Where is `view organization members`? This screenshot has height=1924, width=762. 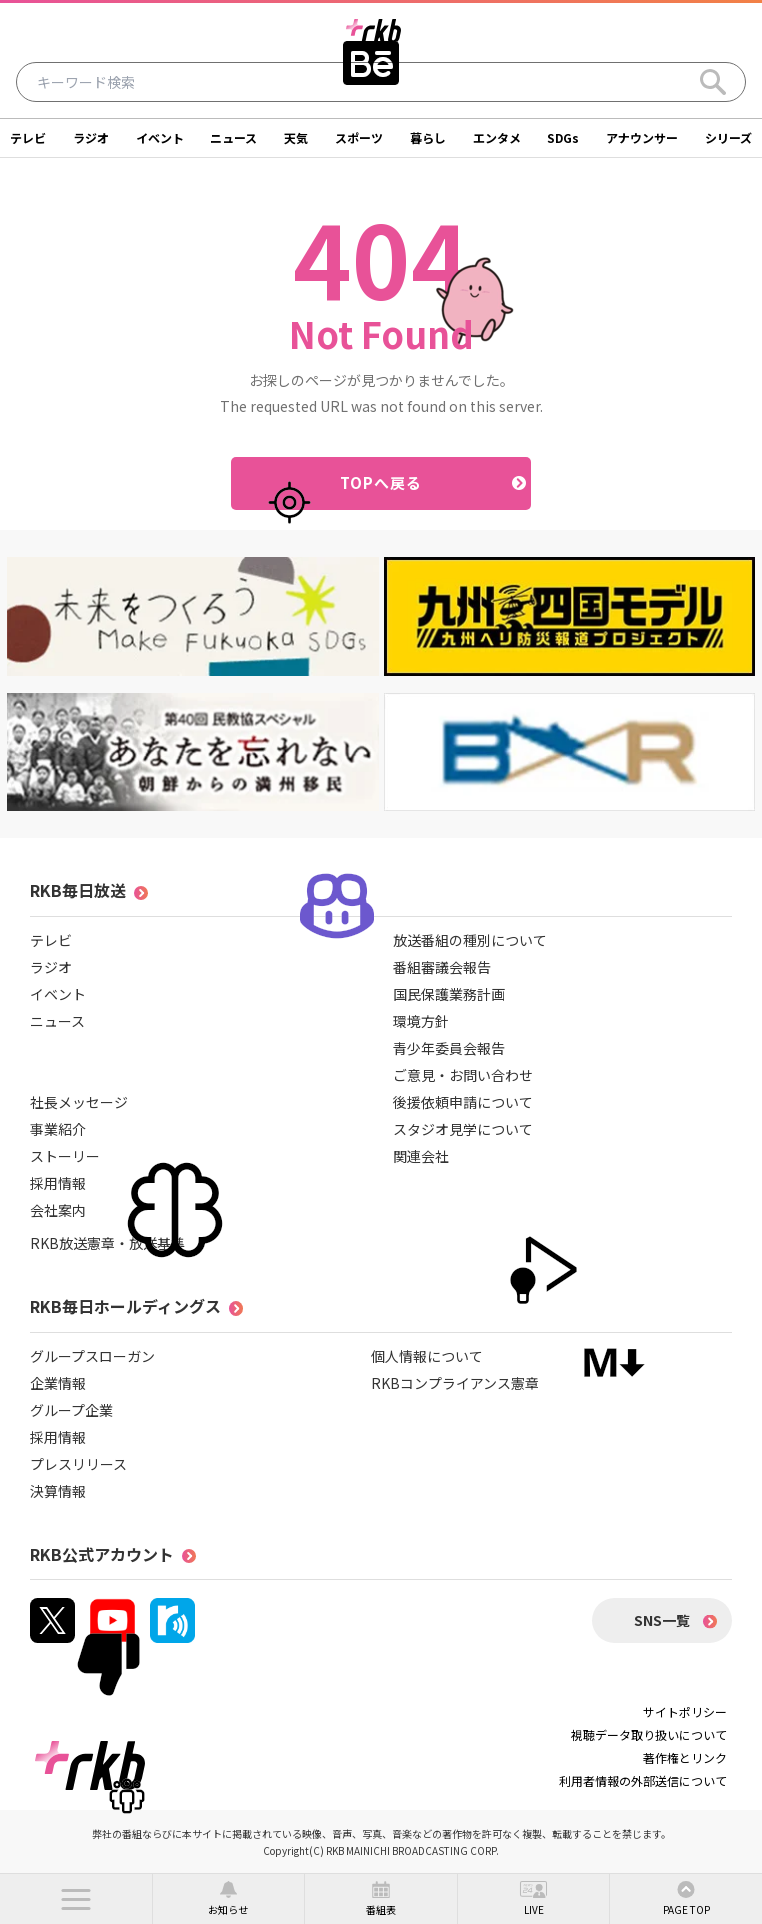 view organization members is located at coordinates (127, 1796).